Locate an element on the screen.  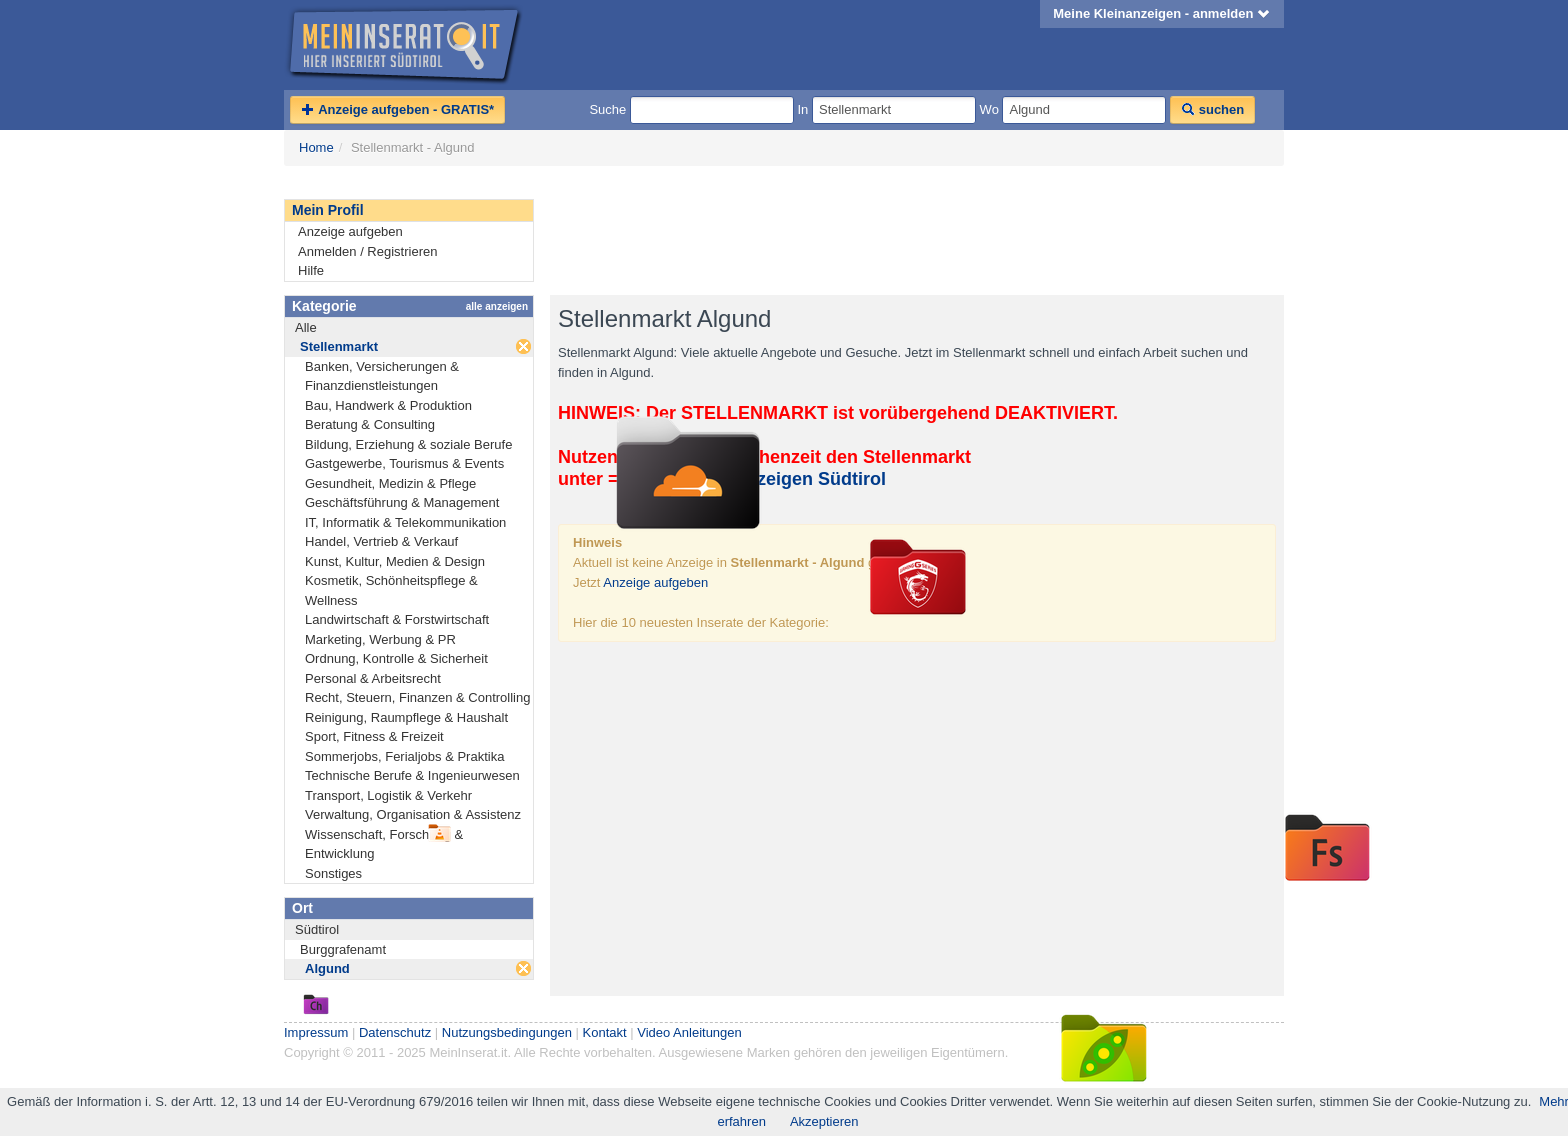
open adobe fuse project folder is located at coordinates (1327, 850).